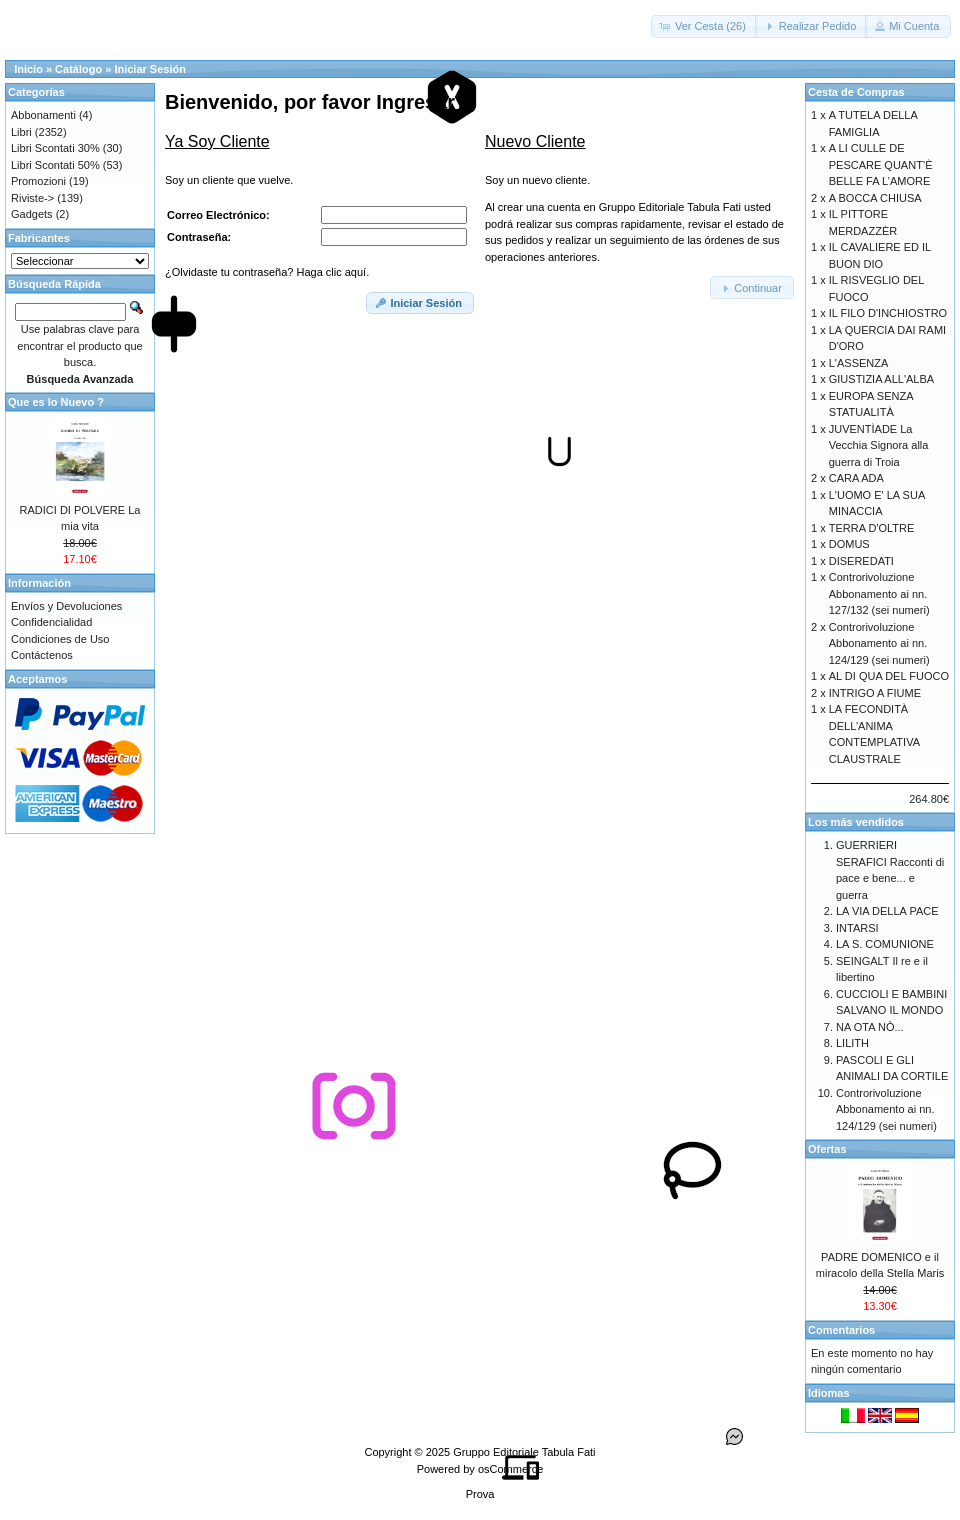 The image size is (960, 1520). I want to click on select an irregular or freeform area, so click(692, 1170).